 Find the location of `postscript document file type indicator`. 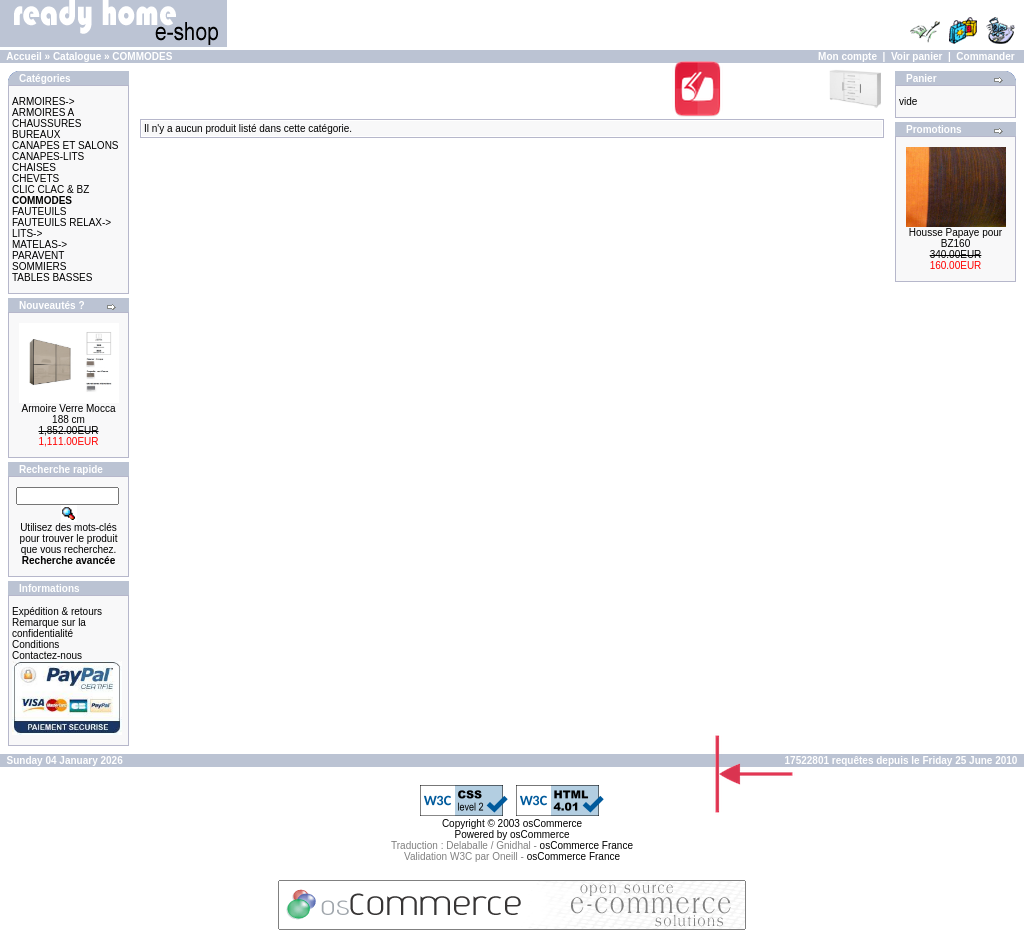

postscript document file type indicator is located at coordinates (697, 88).